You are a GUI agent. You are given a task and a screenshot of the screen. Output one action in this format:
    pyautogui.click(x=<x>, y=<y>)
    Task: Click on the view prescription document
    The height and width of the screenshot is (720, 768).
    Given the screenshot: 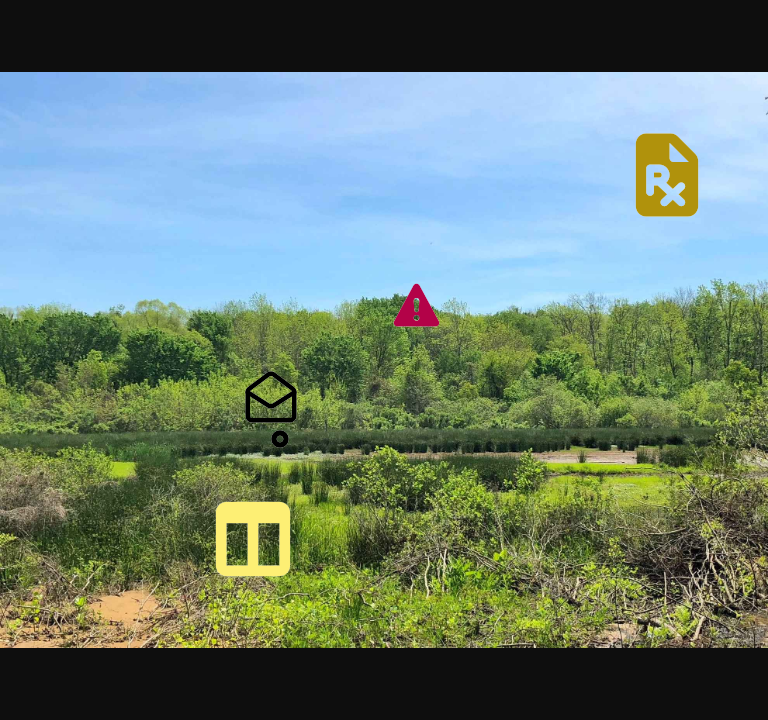 What is the action you would take?
    pyautogui.click(x=667, y=175)
    